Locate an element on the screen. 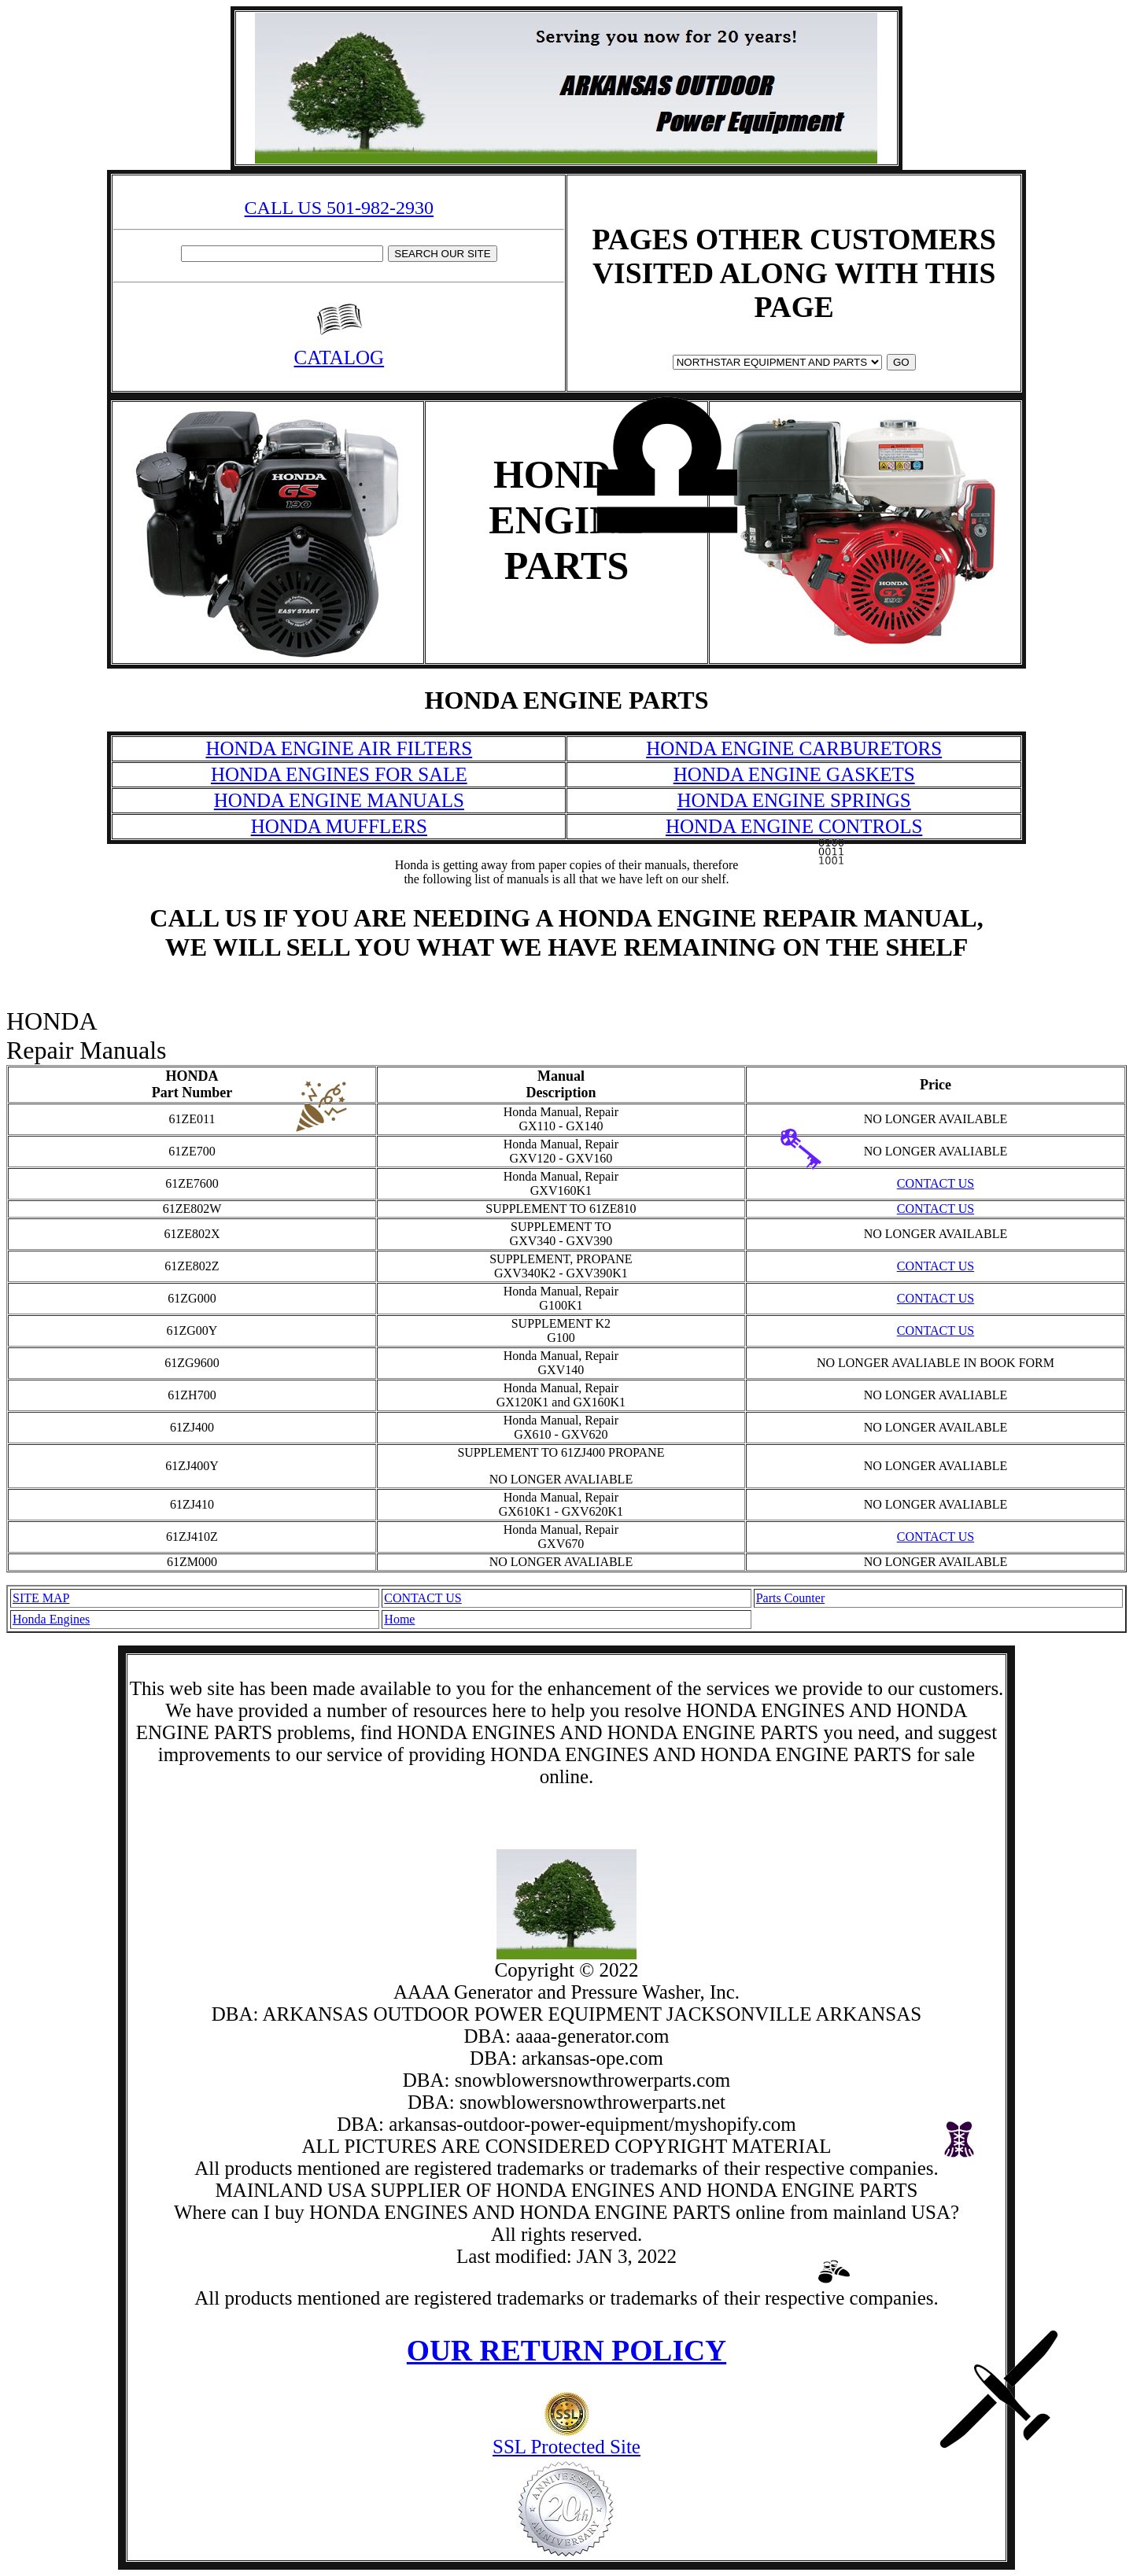 Image resolution: width=1133 pixels, height=2576 pixels. access computing or data processing features is located at coordinates (831, 851).